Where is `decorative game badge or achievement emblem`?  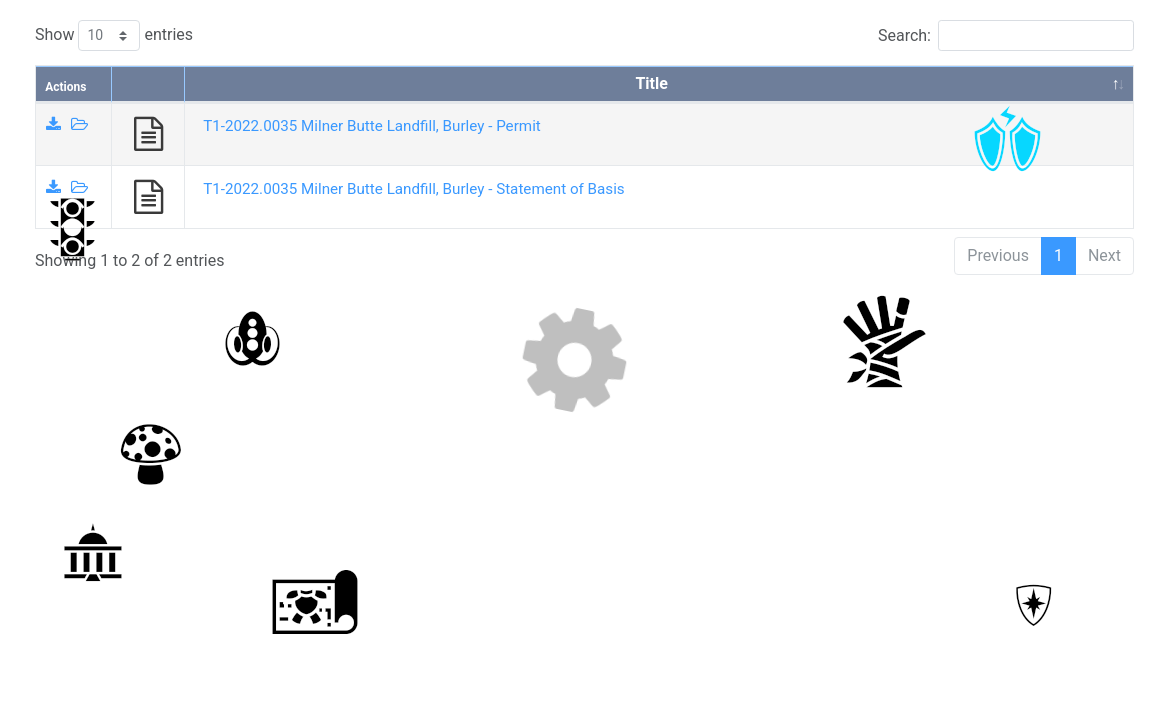 decorative game badge or achievement emblem is located at coordinates (252, 338).